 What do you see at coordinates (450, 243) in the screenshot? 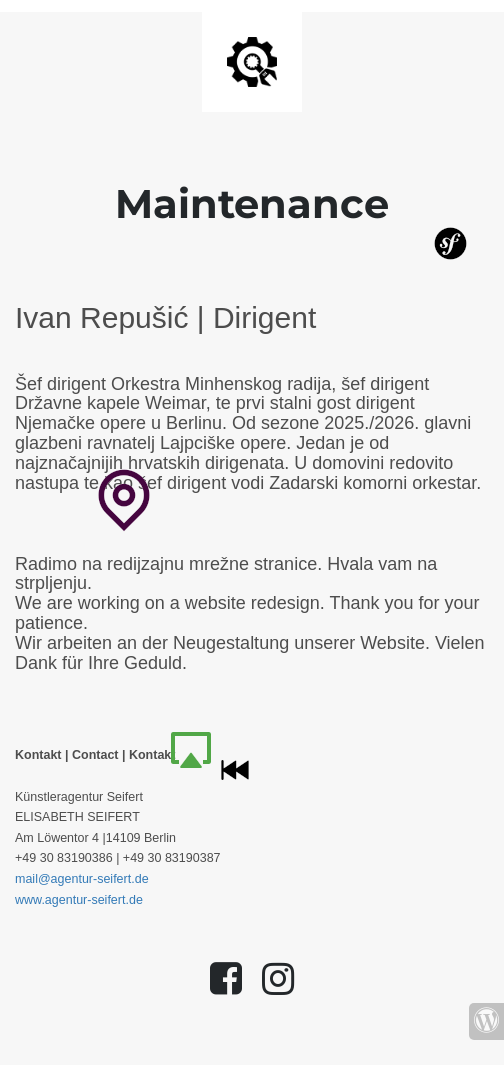
I see `symfony framework logo` at bounding box center [450, 243].